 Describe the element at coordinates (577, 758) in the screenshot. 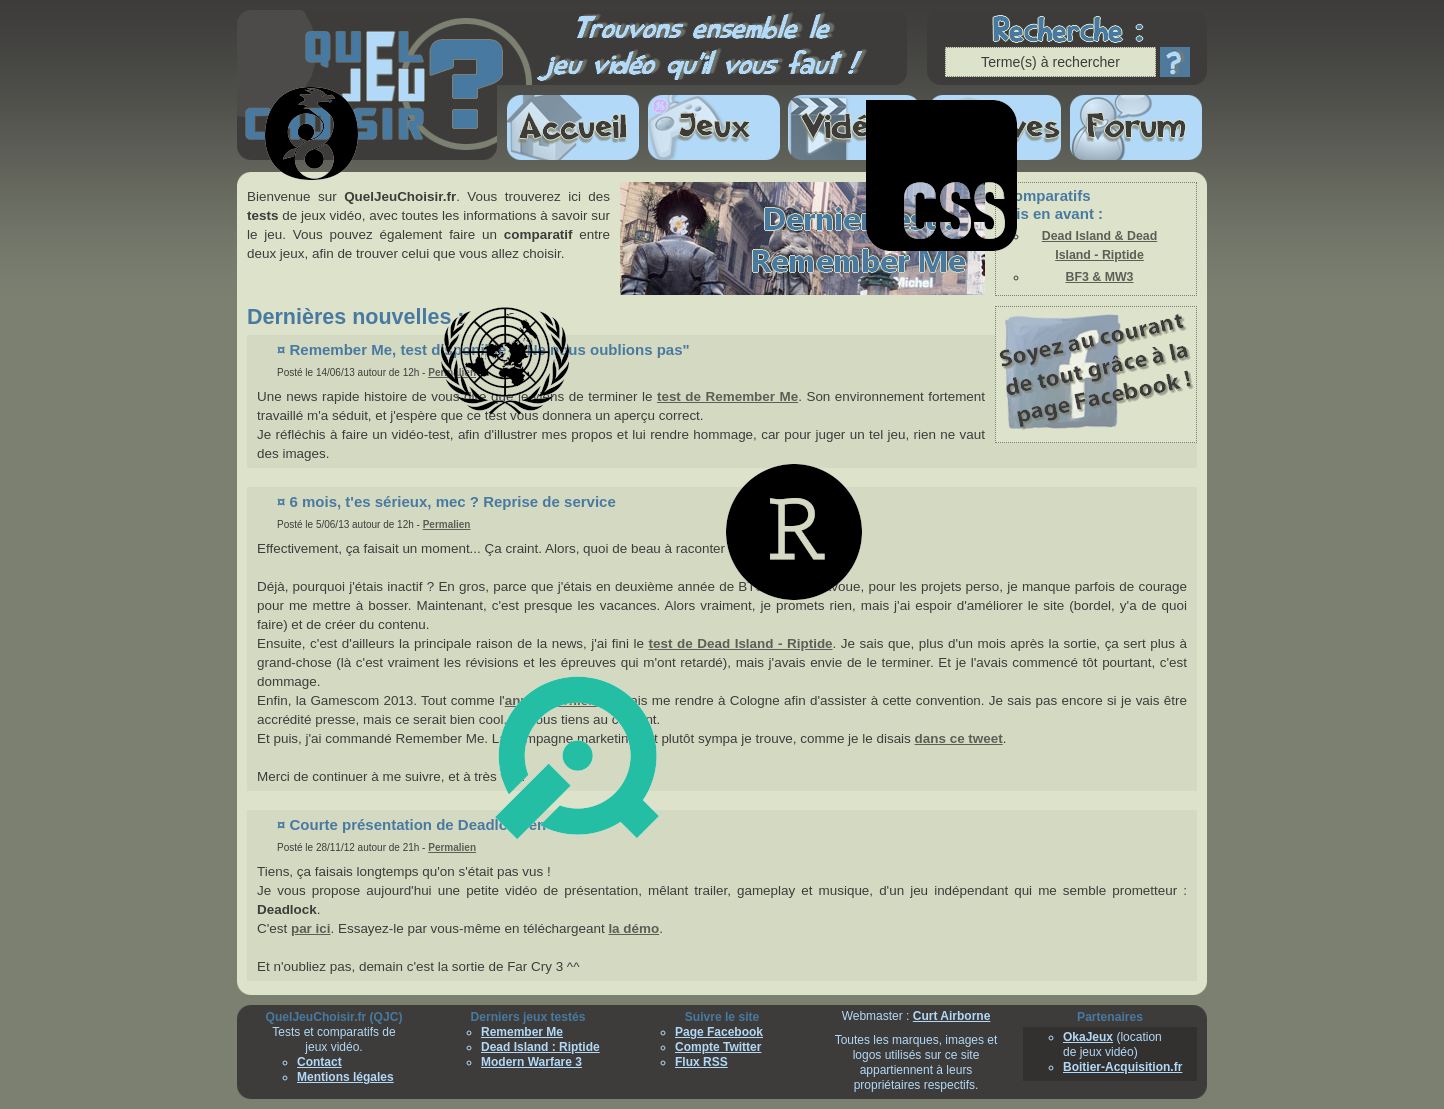

I see `ManageIQ cloud management platform logo` at that location.